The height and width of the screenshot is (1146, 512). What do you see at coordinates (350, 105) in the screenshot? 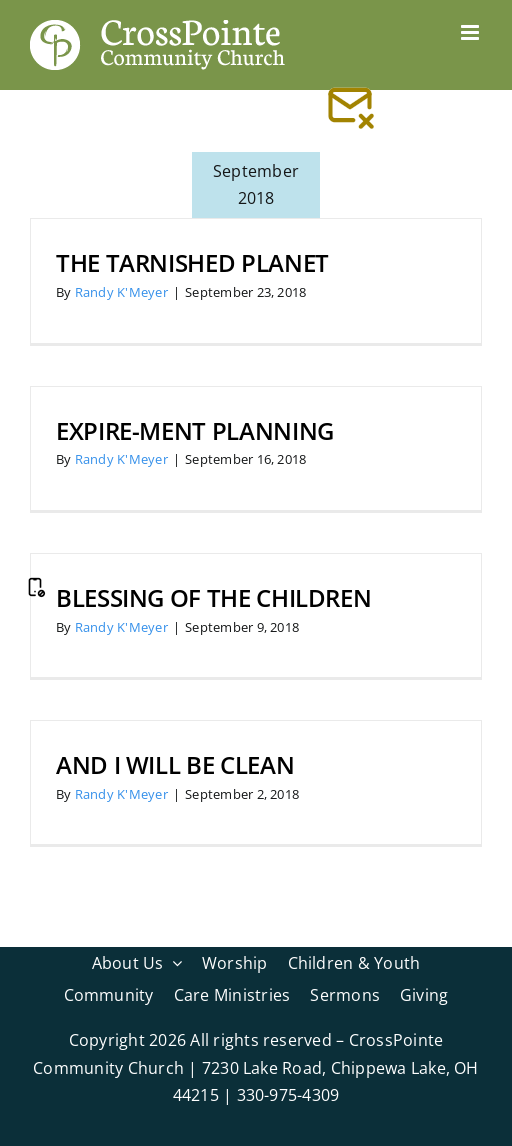
I see `delete an email message` at bounding box center [350, 105].